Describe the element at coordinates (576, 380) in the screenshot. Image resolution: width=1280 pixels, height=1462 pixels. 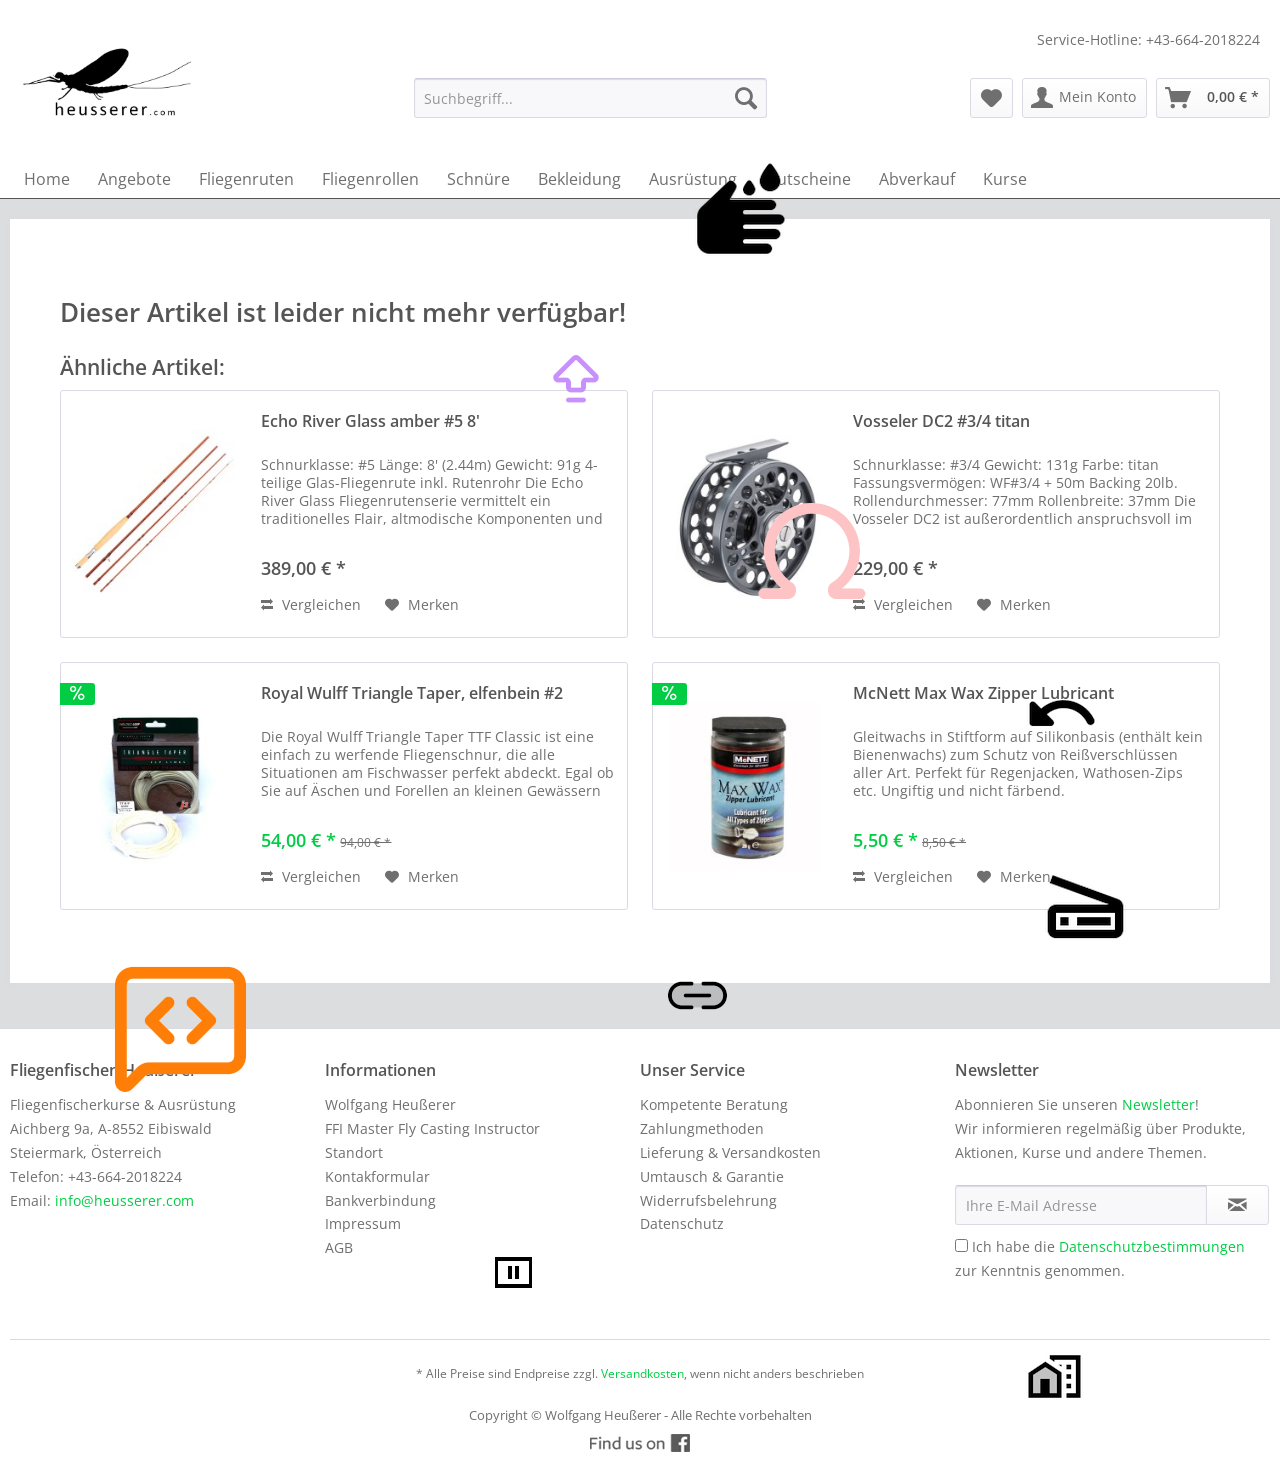
I see `upload file to cloud or server` at that location.